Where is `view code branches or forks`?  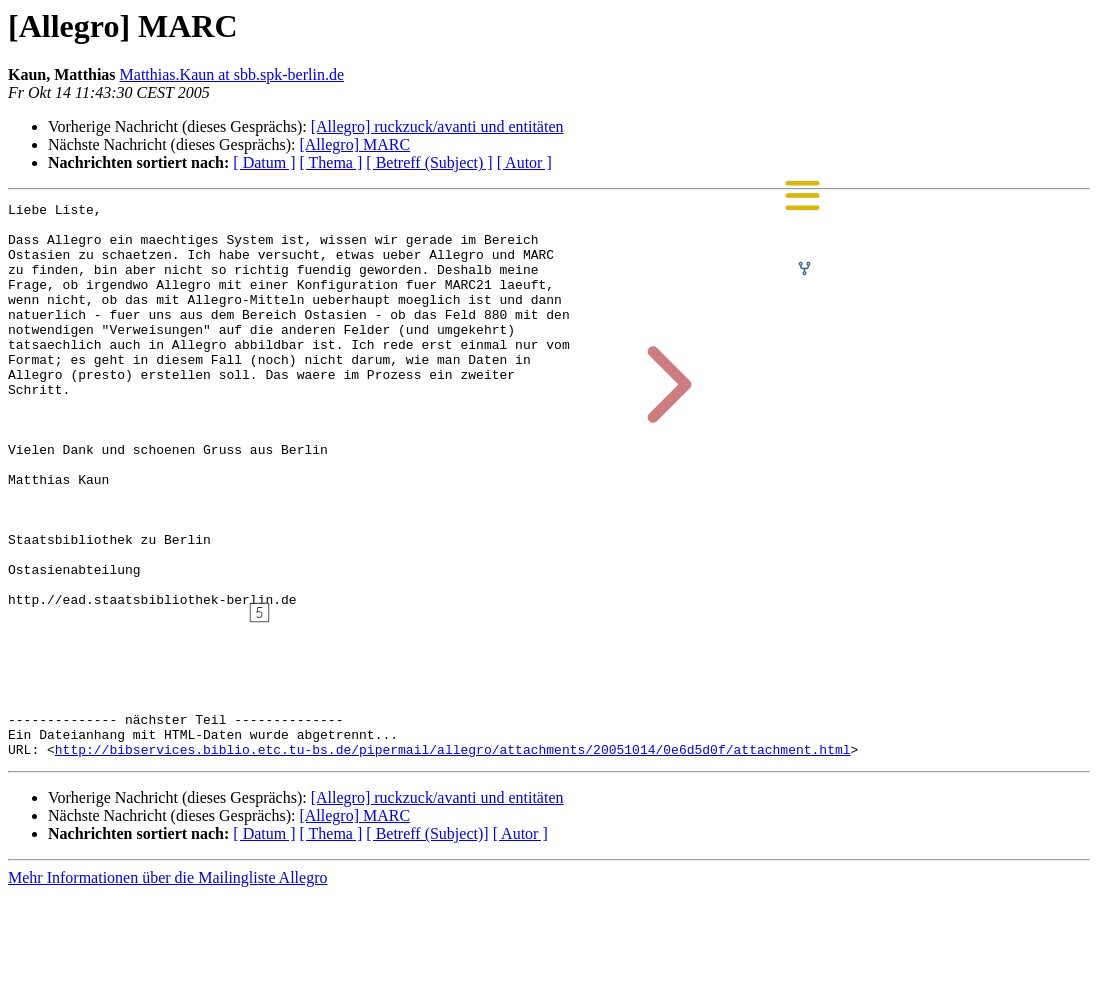
view code branches or forks is located at coordinates (804, 268).